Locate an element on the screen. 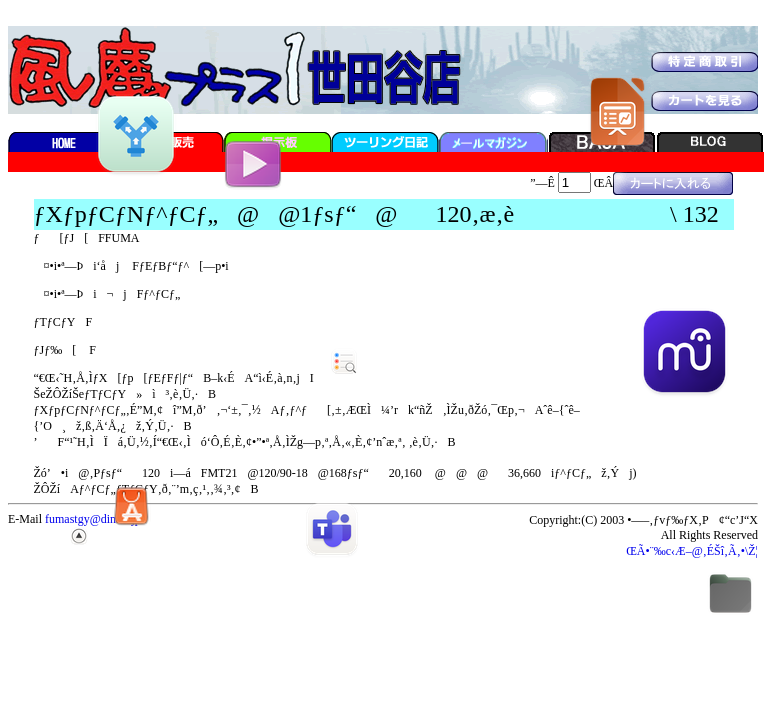 Image resolution: width=764 pixels, height=720 pixels. open libreoffice impress presentation software is located at coordinates (617, 111).